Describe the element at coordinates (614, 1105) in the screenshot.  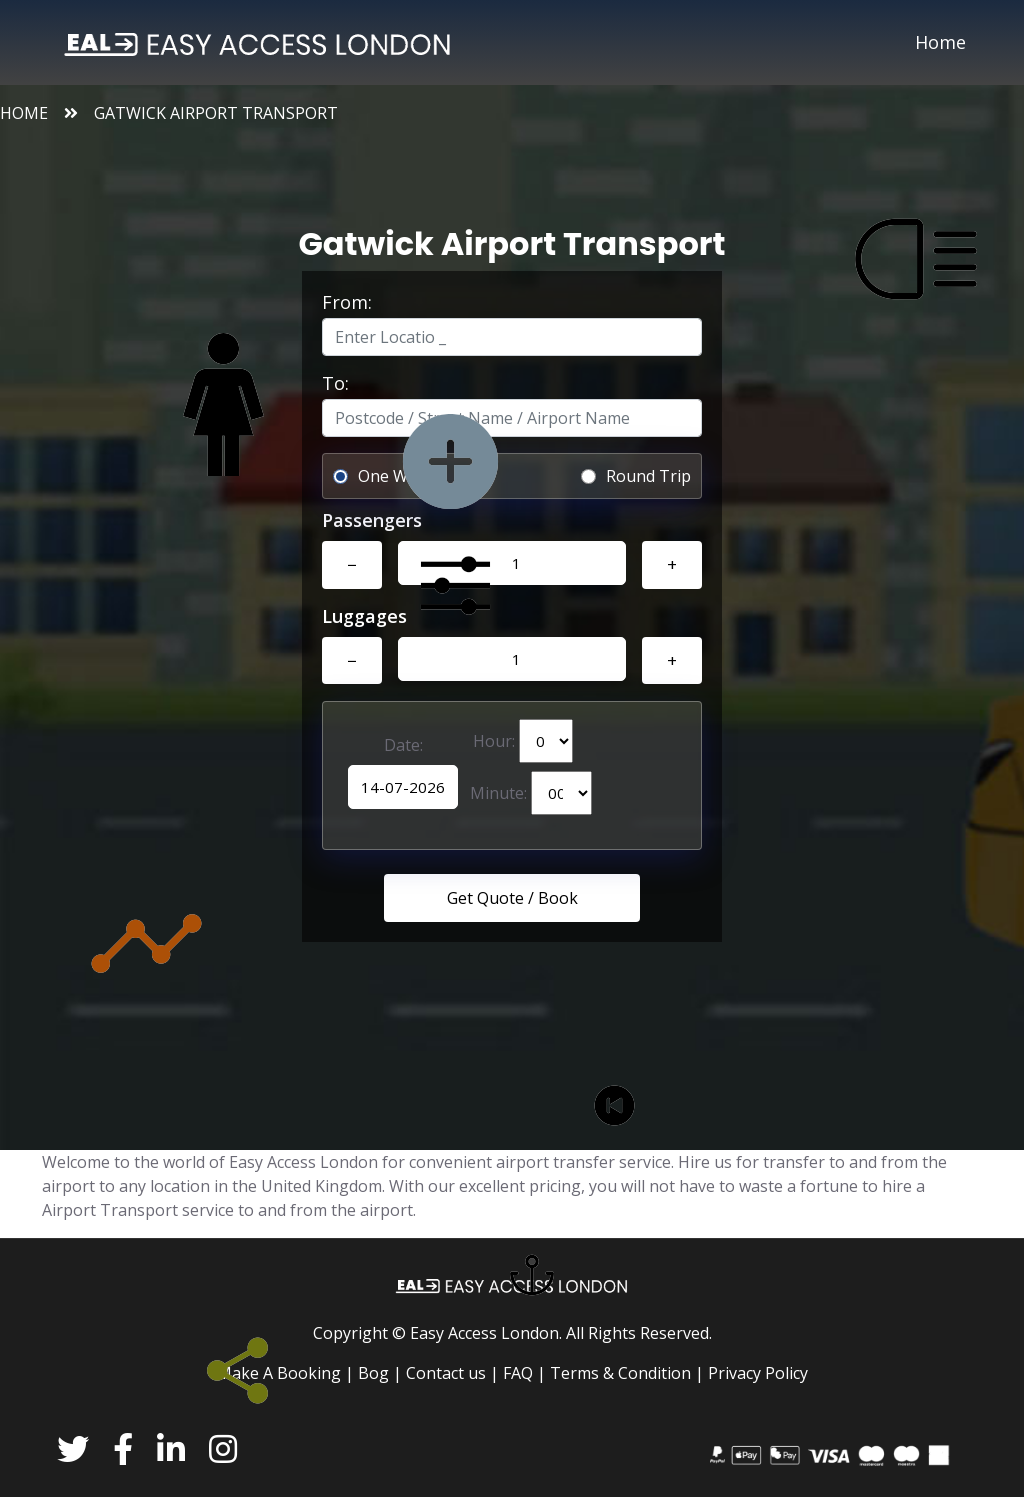
I see `skip to previous track` at that location.